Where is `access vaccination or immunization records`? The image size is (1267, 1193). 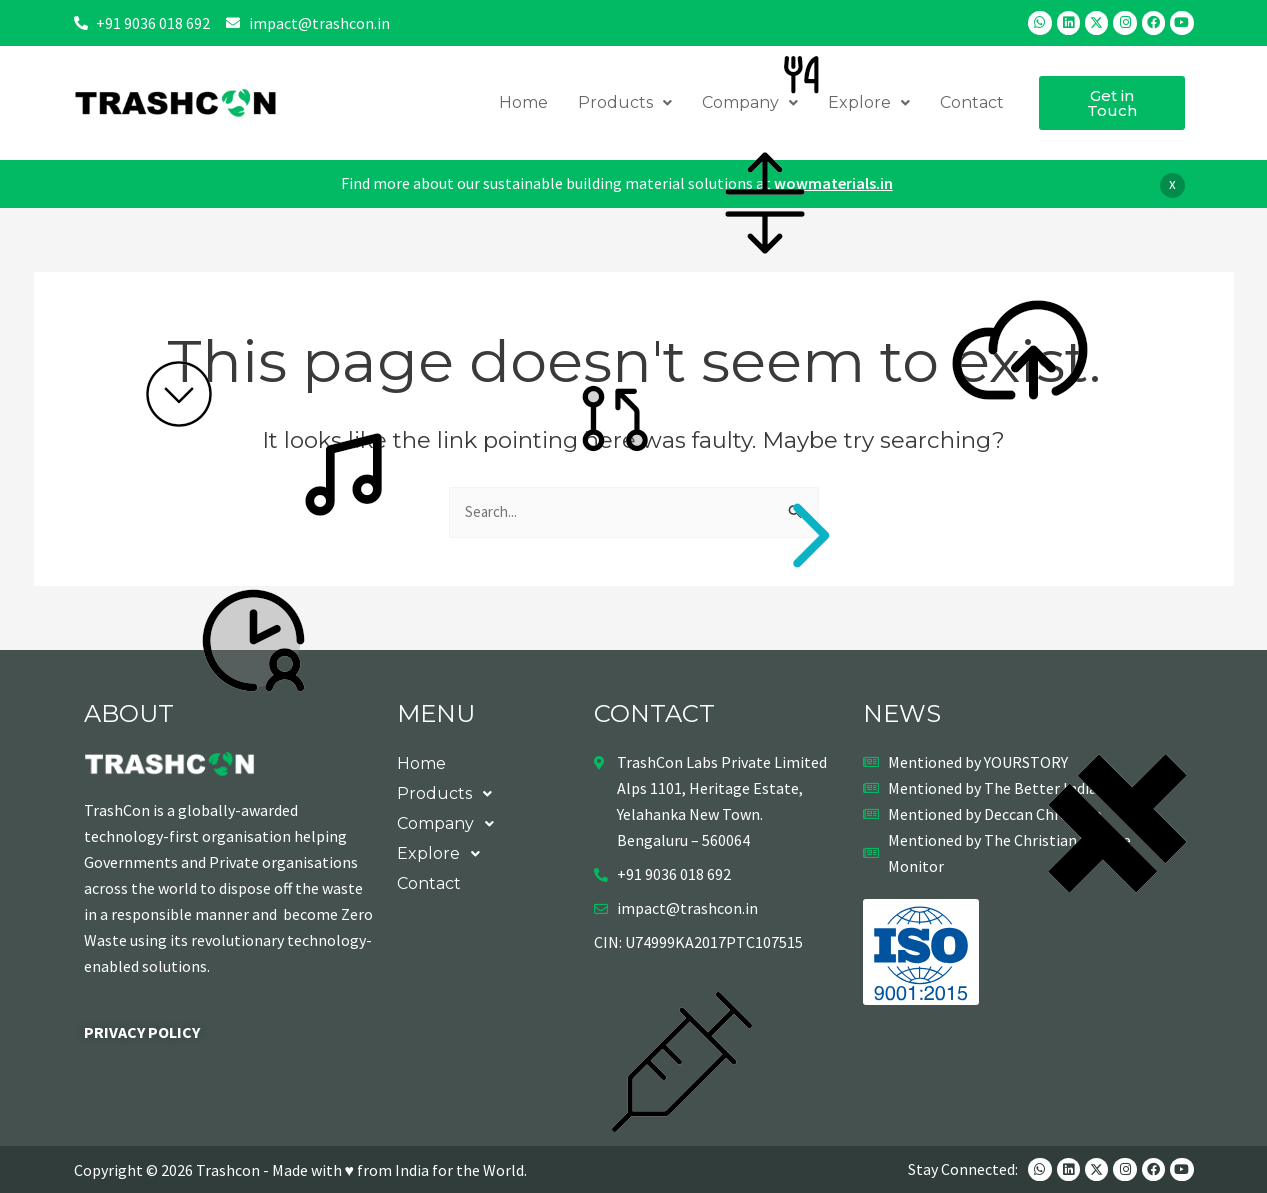
access vaccination or immunization records is located at coordinates (682, 1062).